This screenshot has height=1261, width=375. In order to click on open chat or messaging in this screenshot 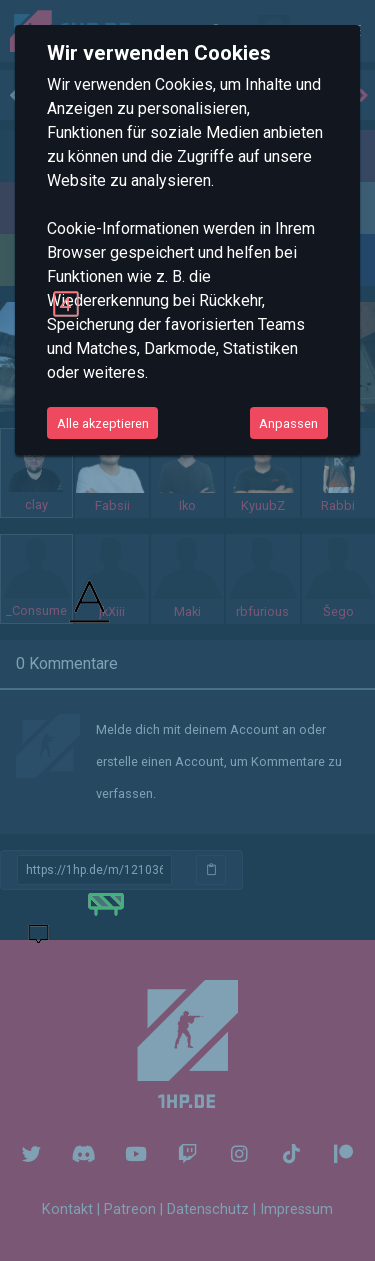, I will do `click(38, 933)`.